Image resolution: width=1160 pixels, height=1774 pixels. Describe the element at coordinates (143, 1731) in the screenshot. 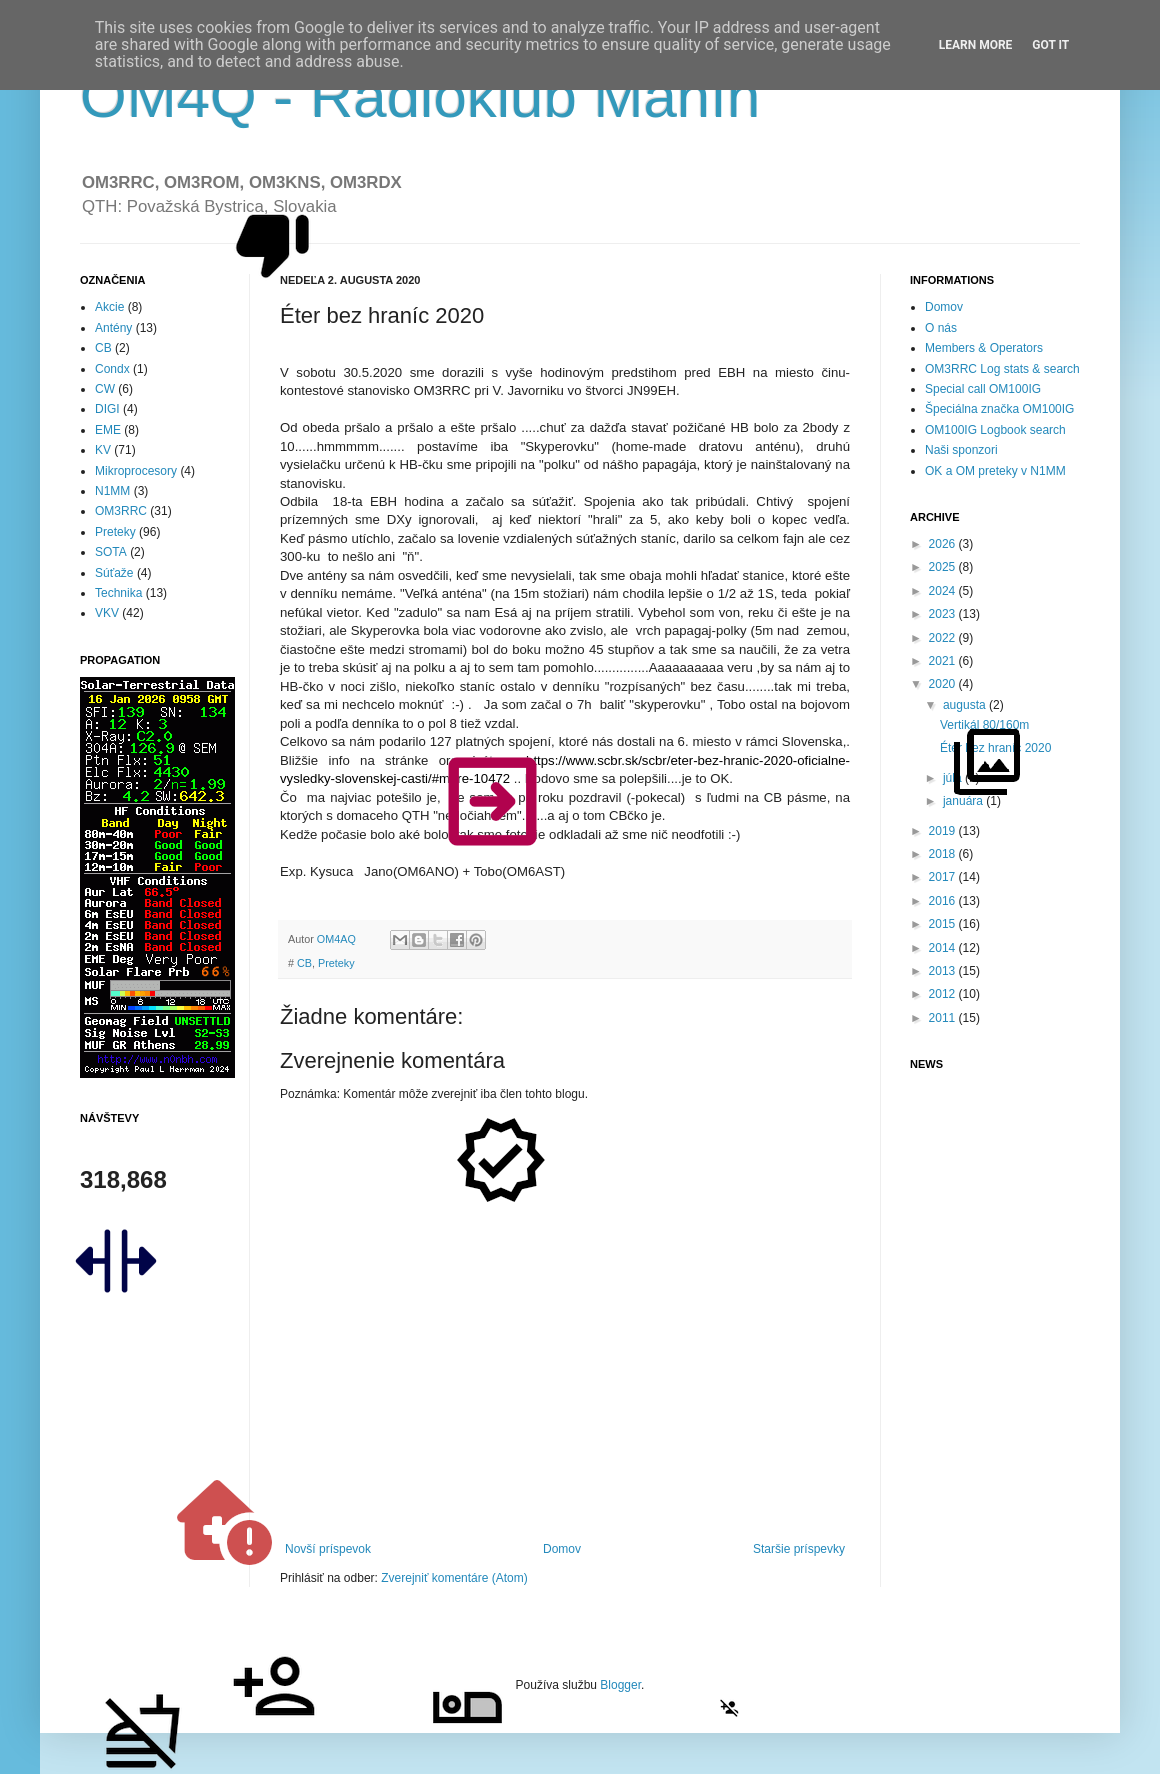

I see `indicates no food allowed in this area` at that location.